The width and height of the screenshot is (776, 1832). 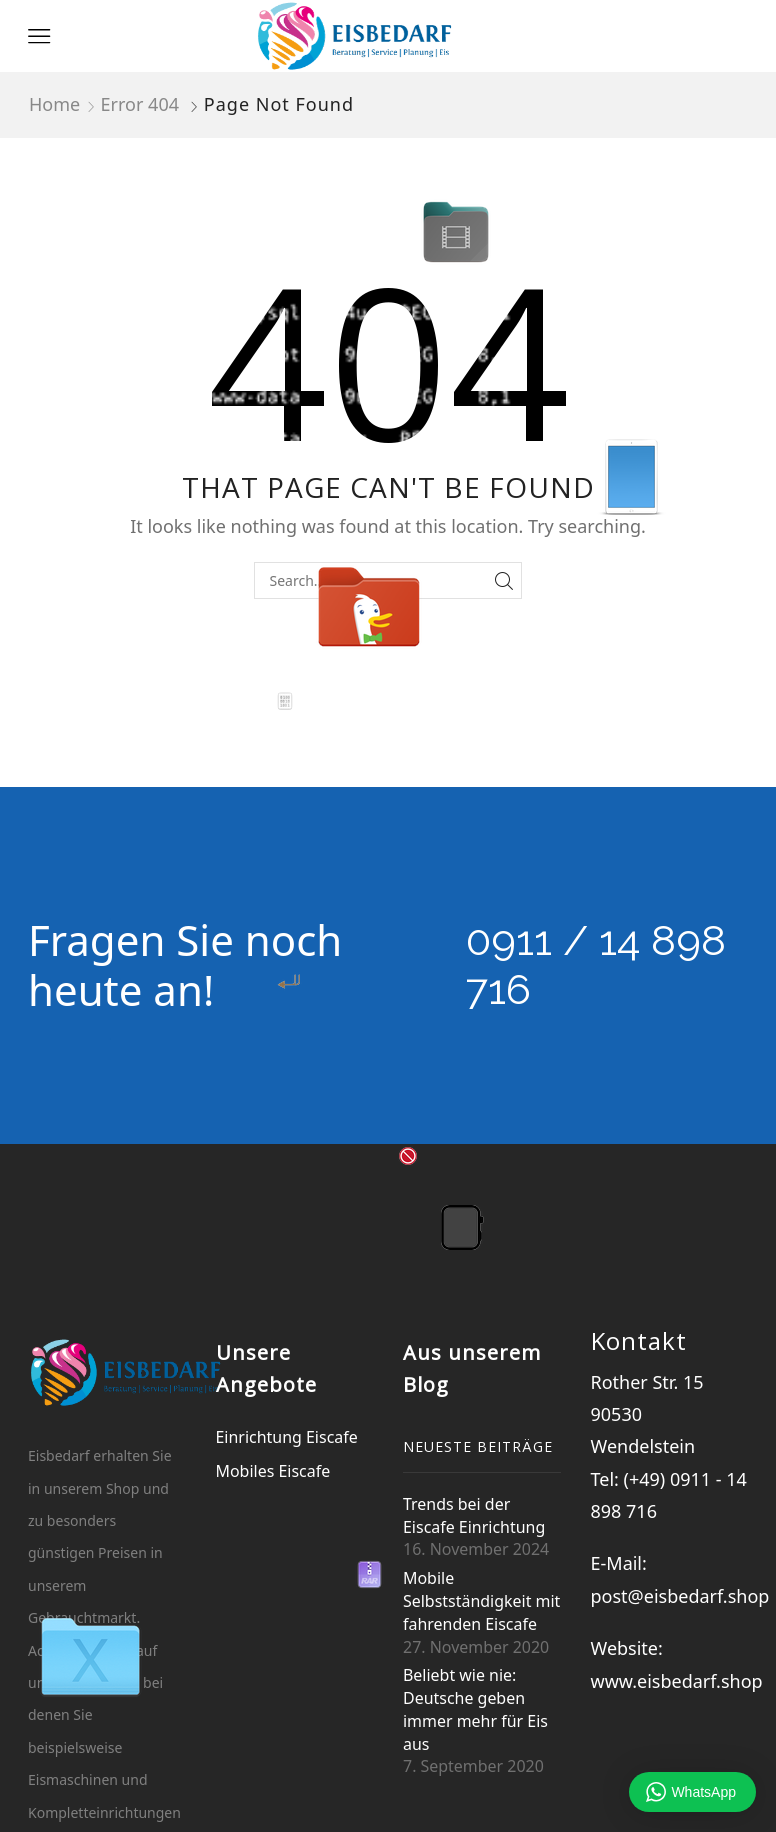 I want to click on indicates a binary or raw data file, so click(x=285, y=701).